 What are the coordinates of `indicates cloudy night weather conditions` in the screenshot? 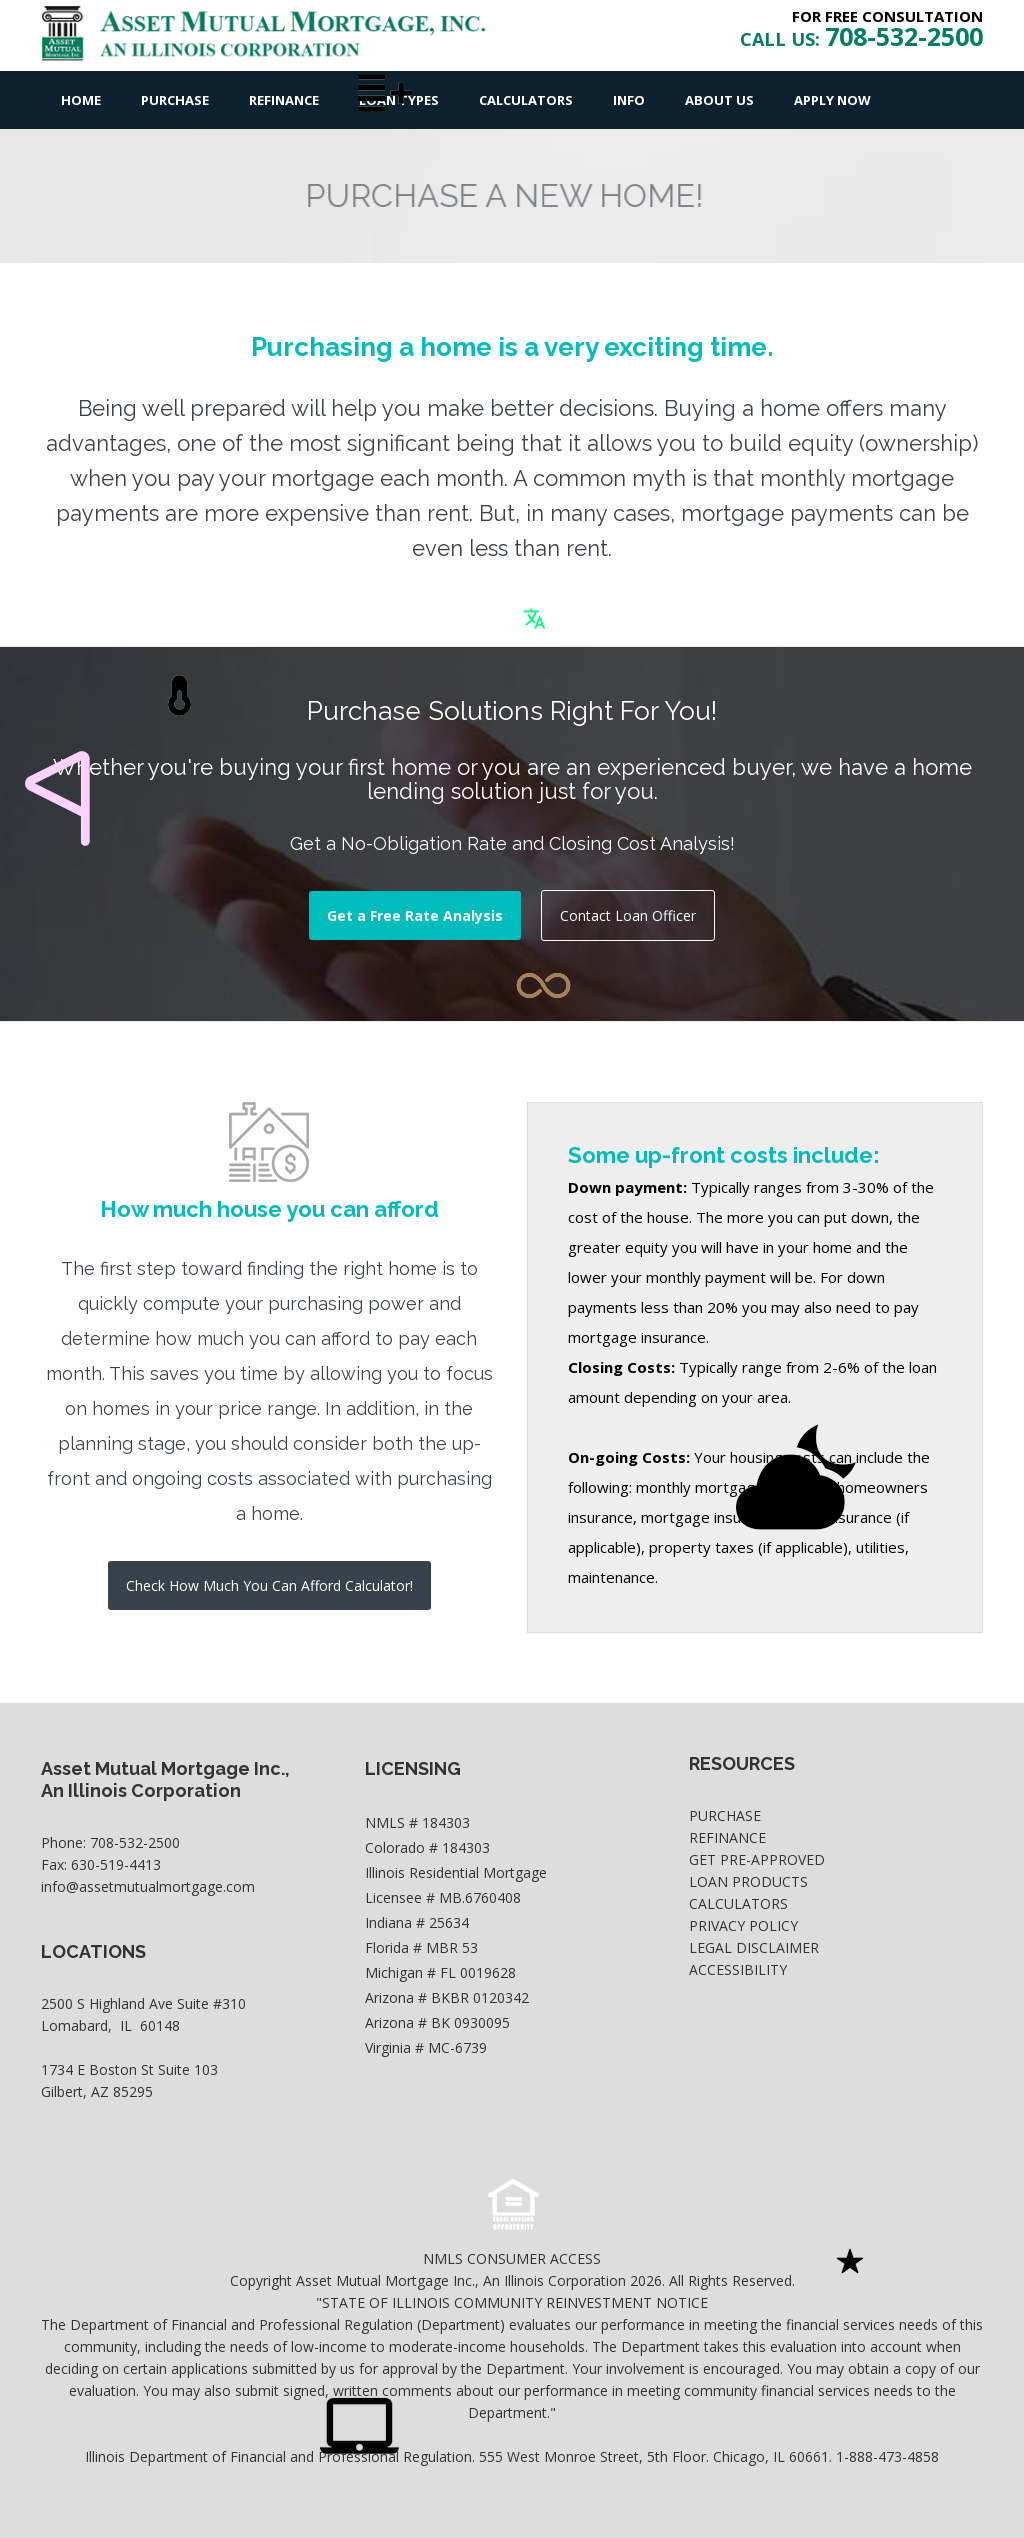 It's located at (796, 1477).